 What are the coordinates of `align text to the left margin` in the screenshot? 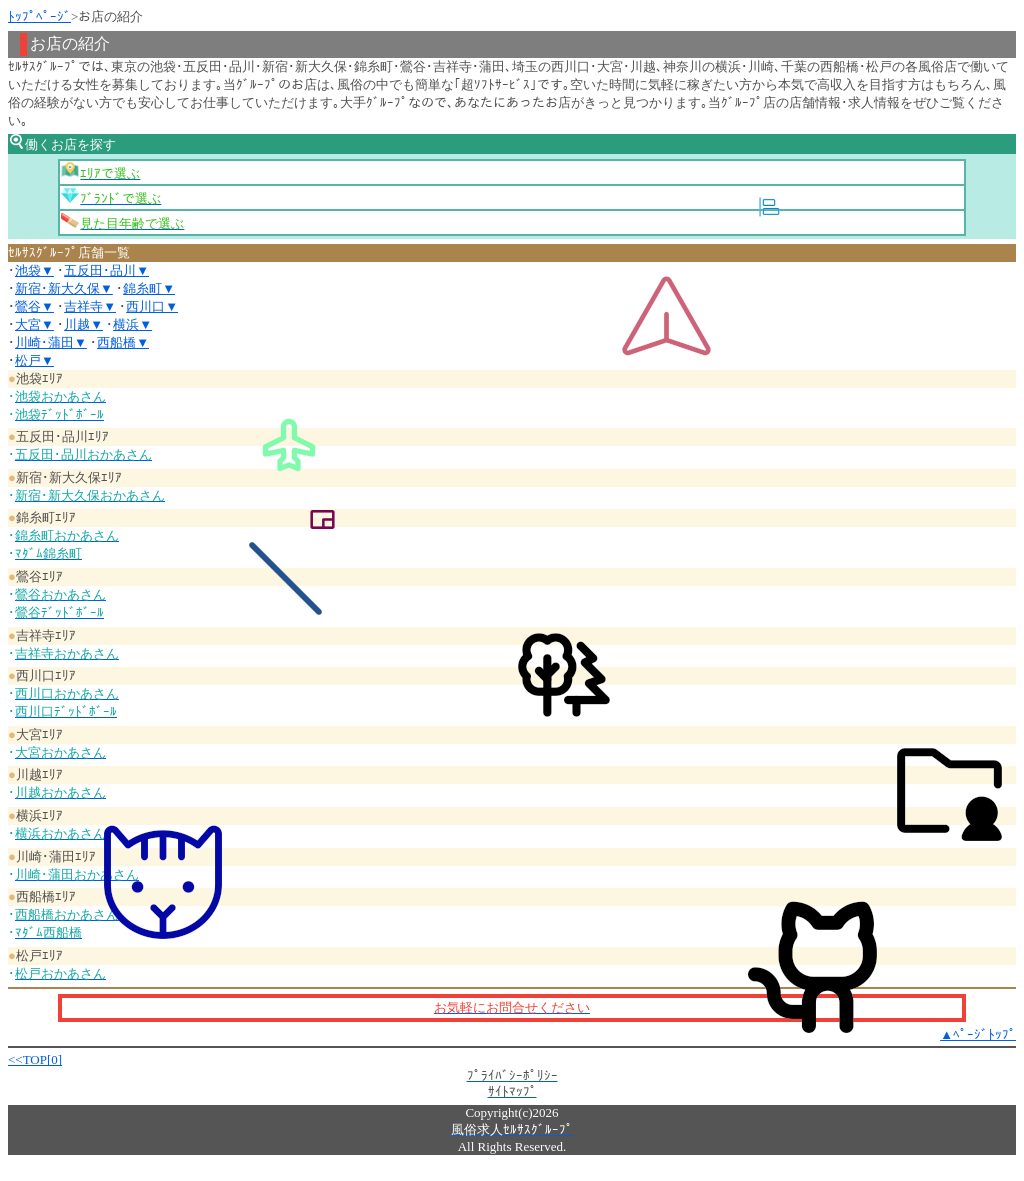 It's located at (769, 207).